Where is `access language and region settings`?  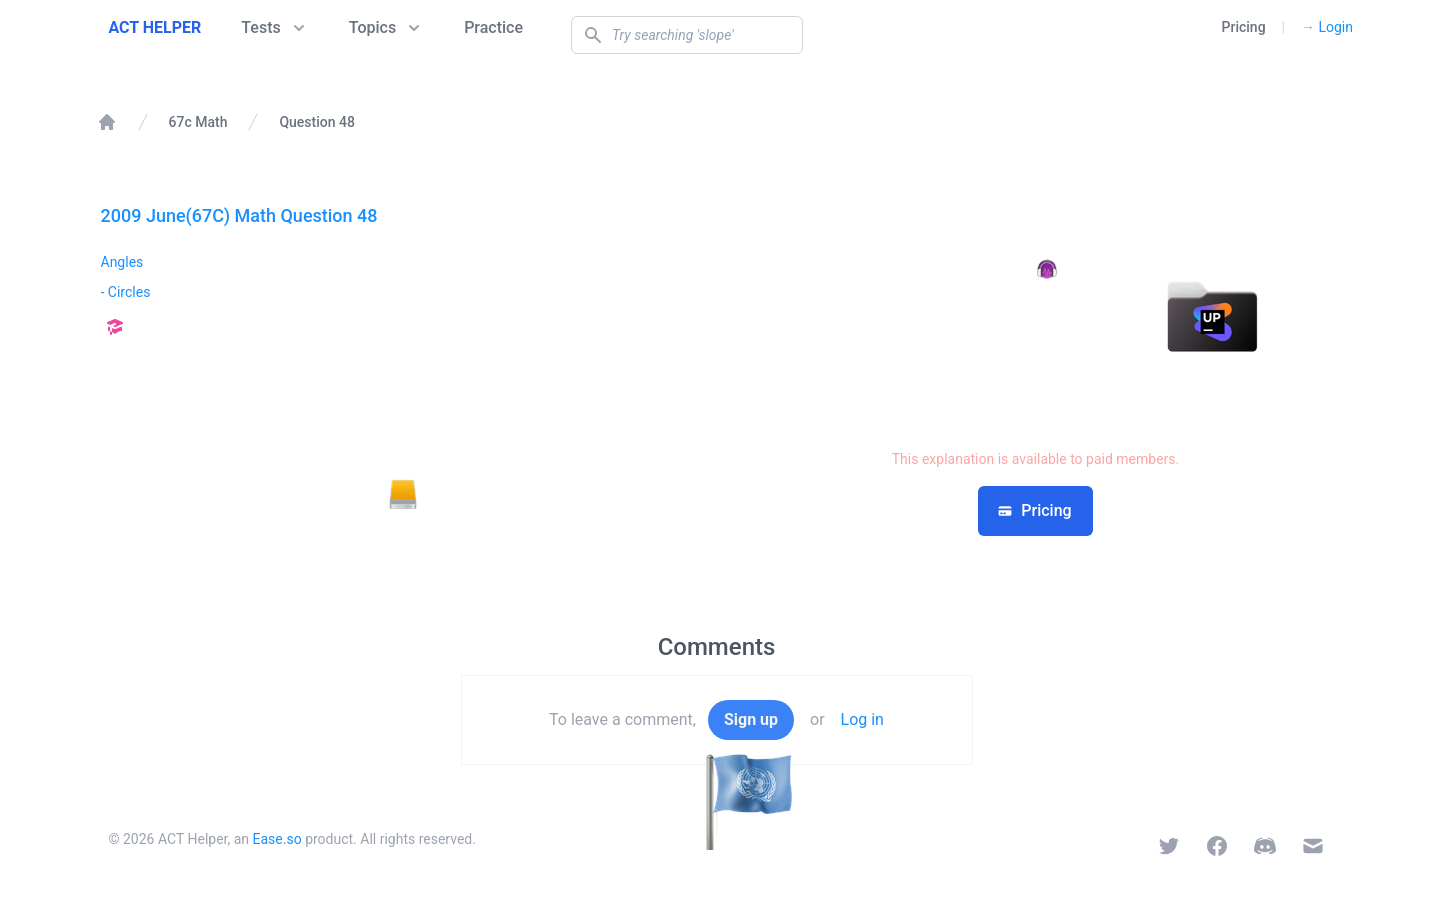 access language and region settings is located at coordinates (748, 801).